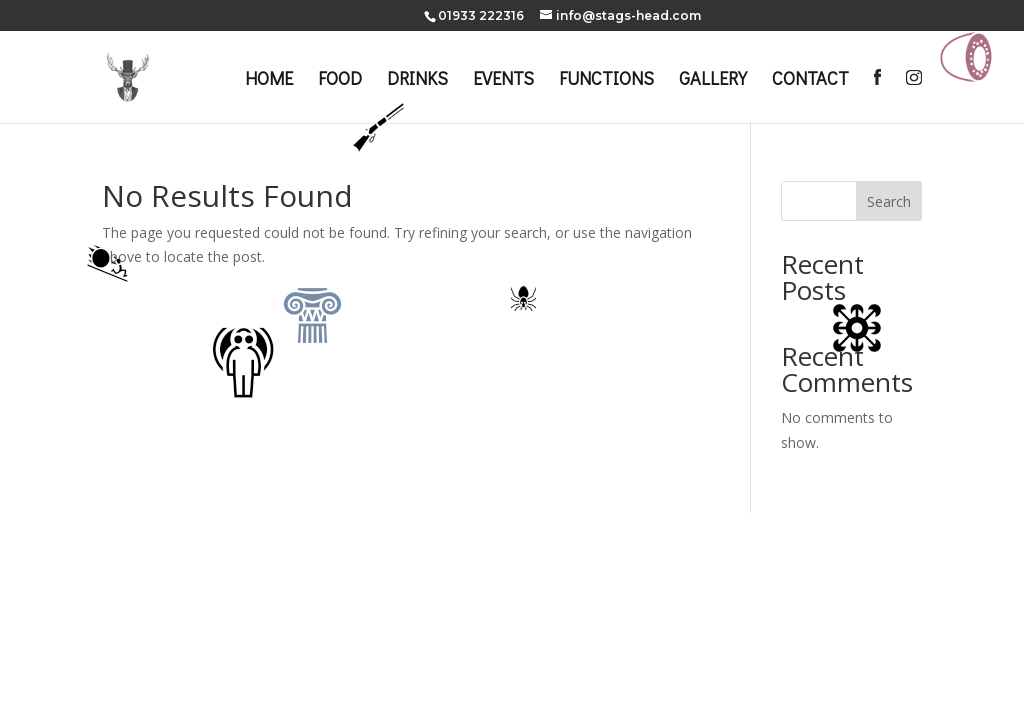 The image size is (1024, 720). What do you see at coordinates (966, 57) in the screenshot?
I see `kiwi fruit item in a food or cooking game` at bounding box center [966, 57].